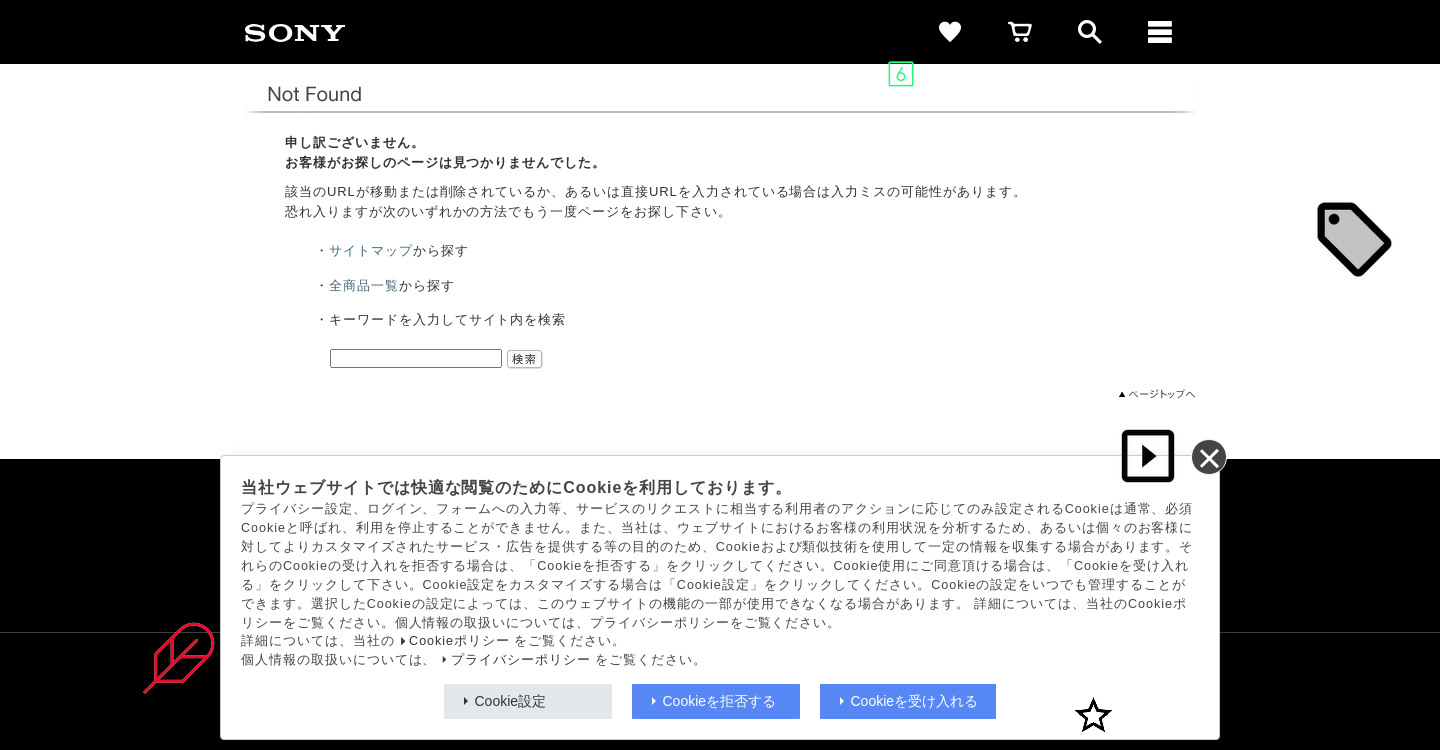  I want to click on view or apply tags to an item, so click(1354, 239).